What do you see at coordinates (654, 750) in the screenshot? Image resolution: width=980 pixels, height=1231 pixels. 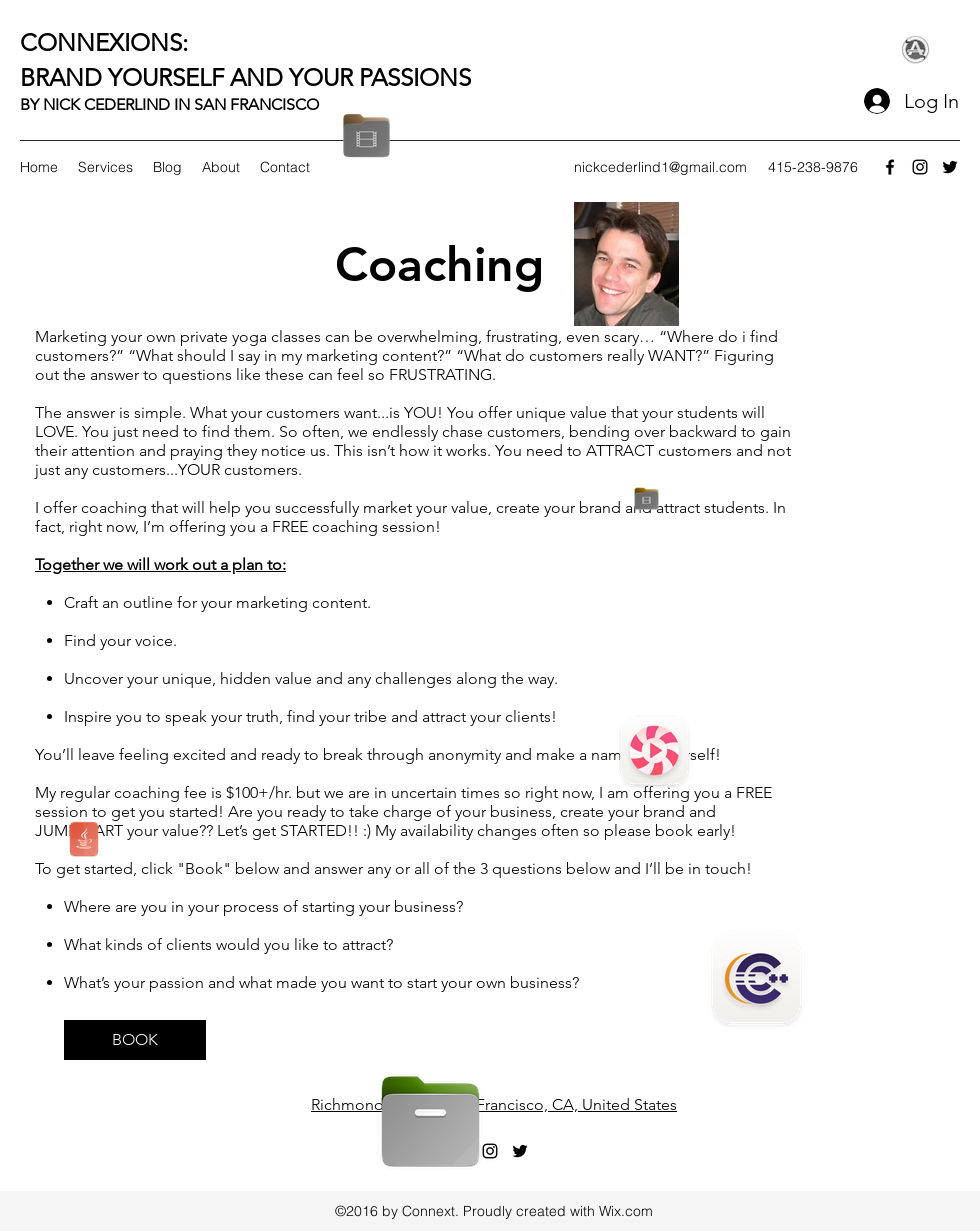 I see `open lollypop music player` at bounding box center [654, 750].